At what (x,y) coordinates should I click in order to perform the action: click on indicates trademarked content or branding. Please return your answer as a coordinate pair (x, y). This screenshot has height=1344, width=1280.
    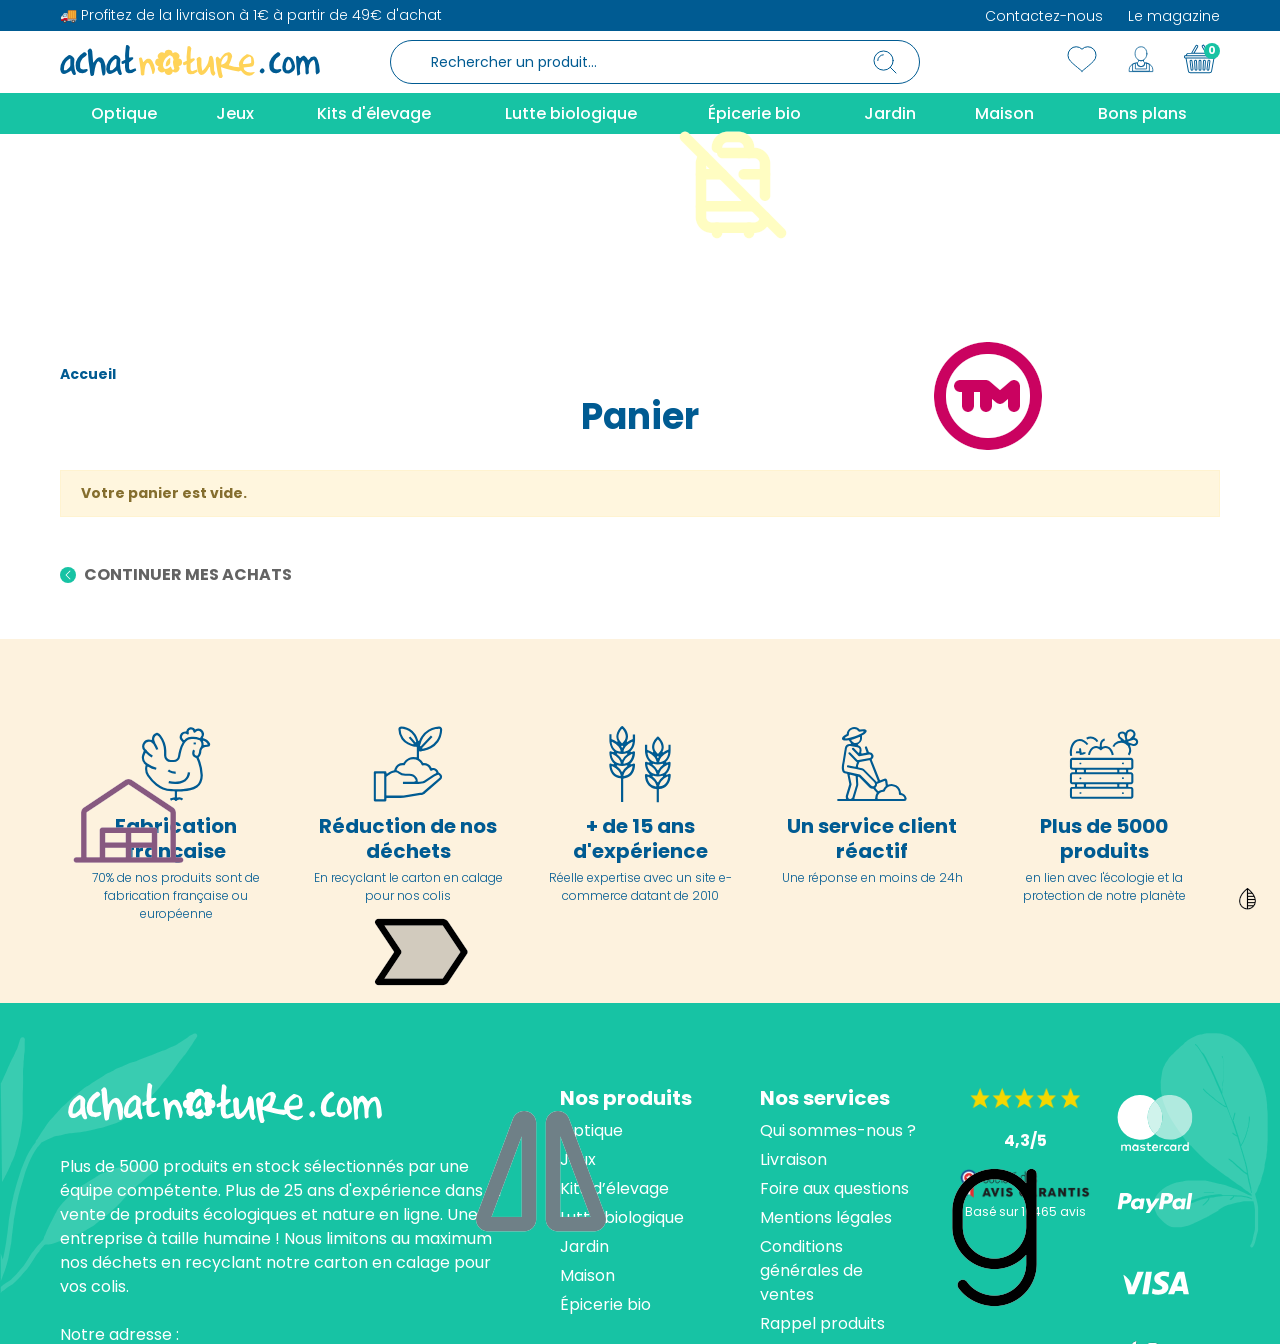
    Looking at the image, I should click on (988, 396).